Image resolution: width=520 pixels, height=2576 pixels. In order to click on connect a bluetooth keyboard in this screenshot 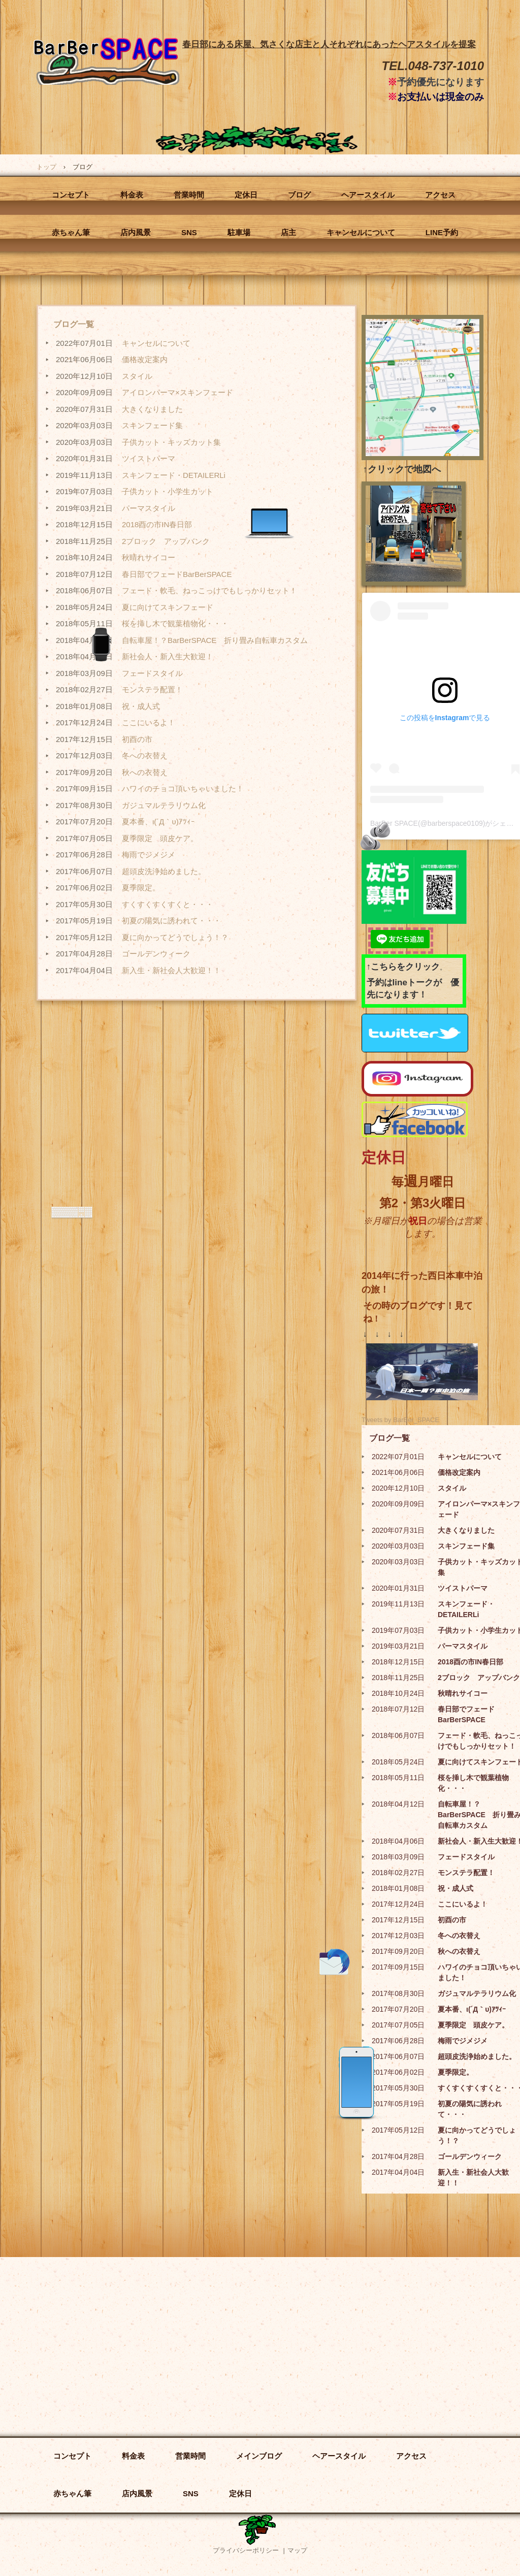, I will do `click(72, 1212)`.